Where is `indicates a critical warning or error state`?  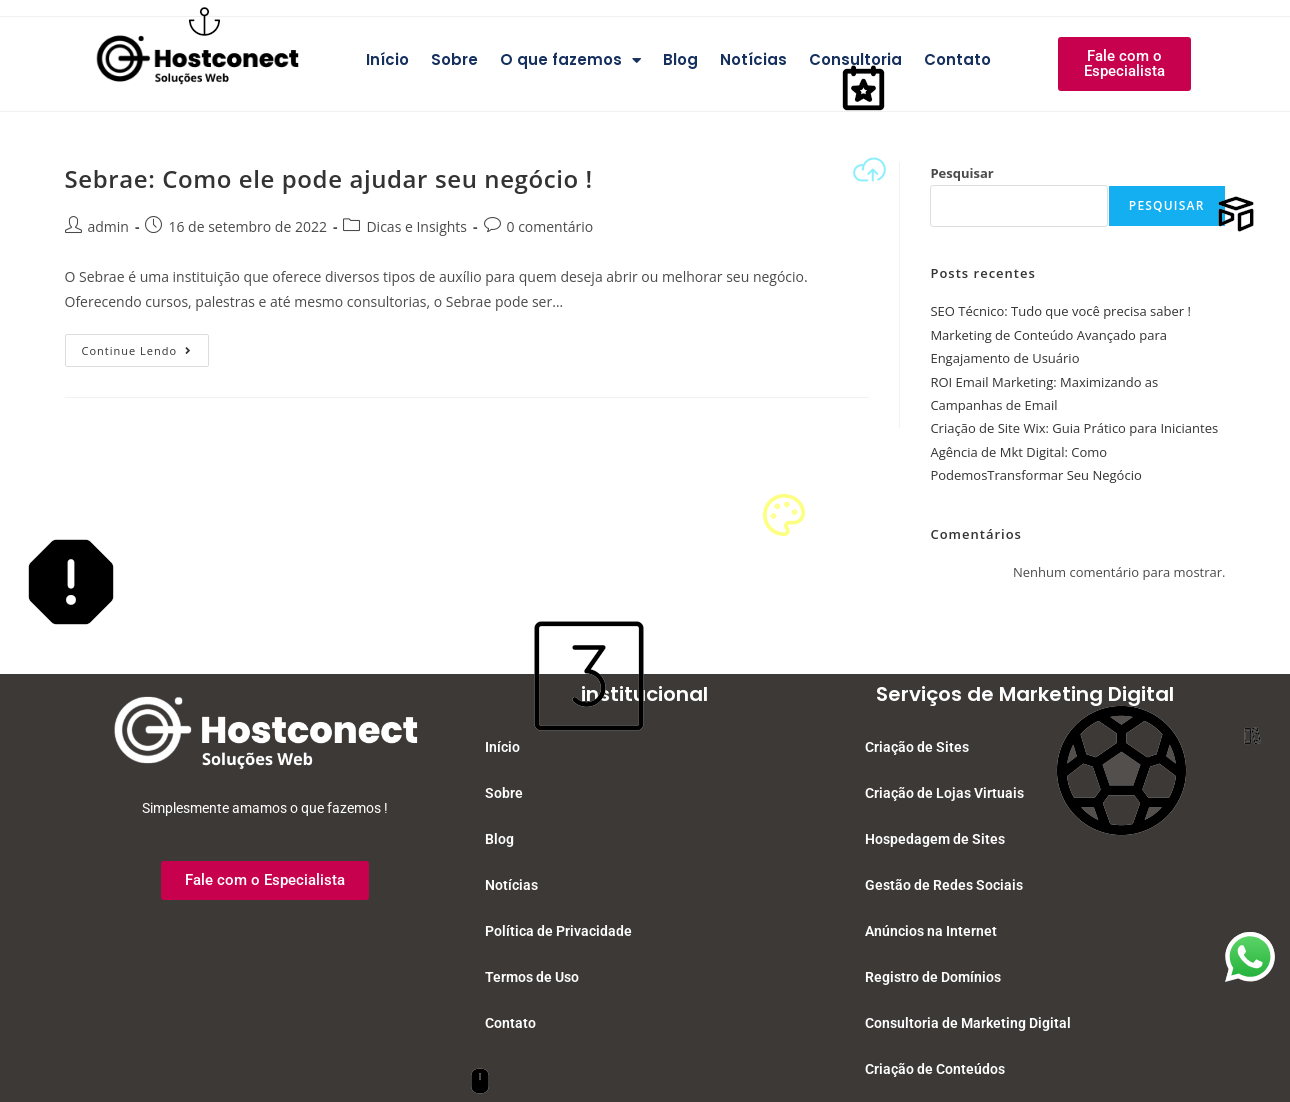 indicates a critical warning or error state is located at coordinates (71, 582).